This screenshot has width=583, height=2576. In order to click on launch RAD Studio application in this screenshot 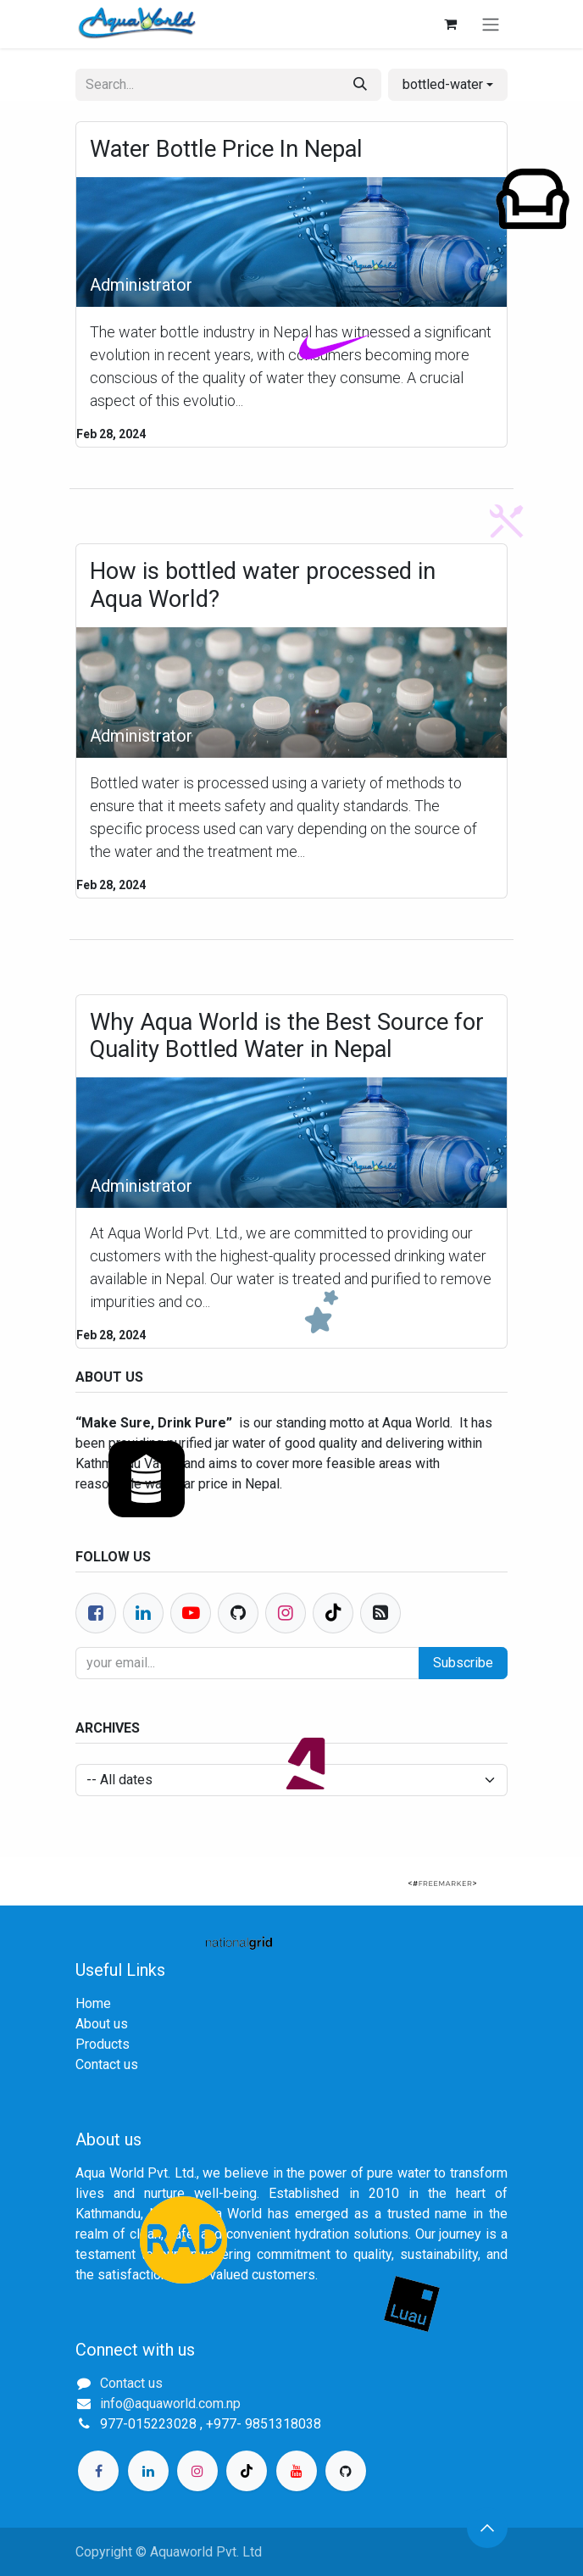, I will do `click(183, 2239)`.